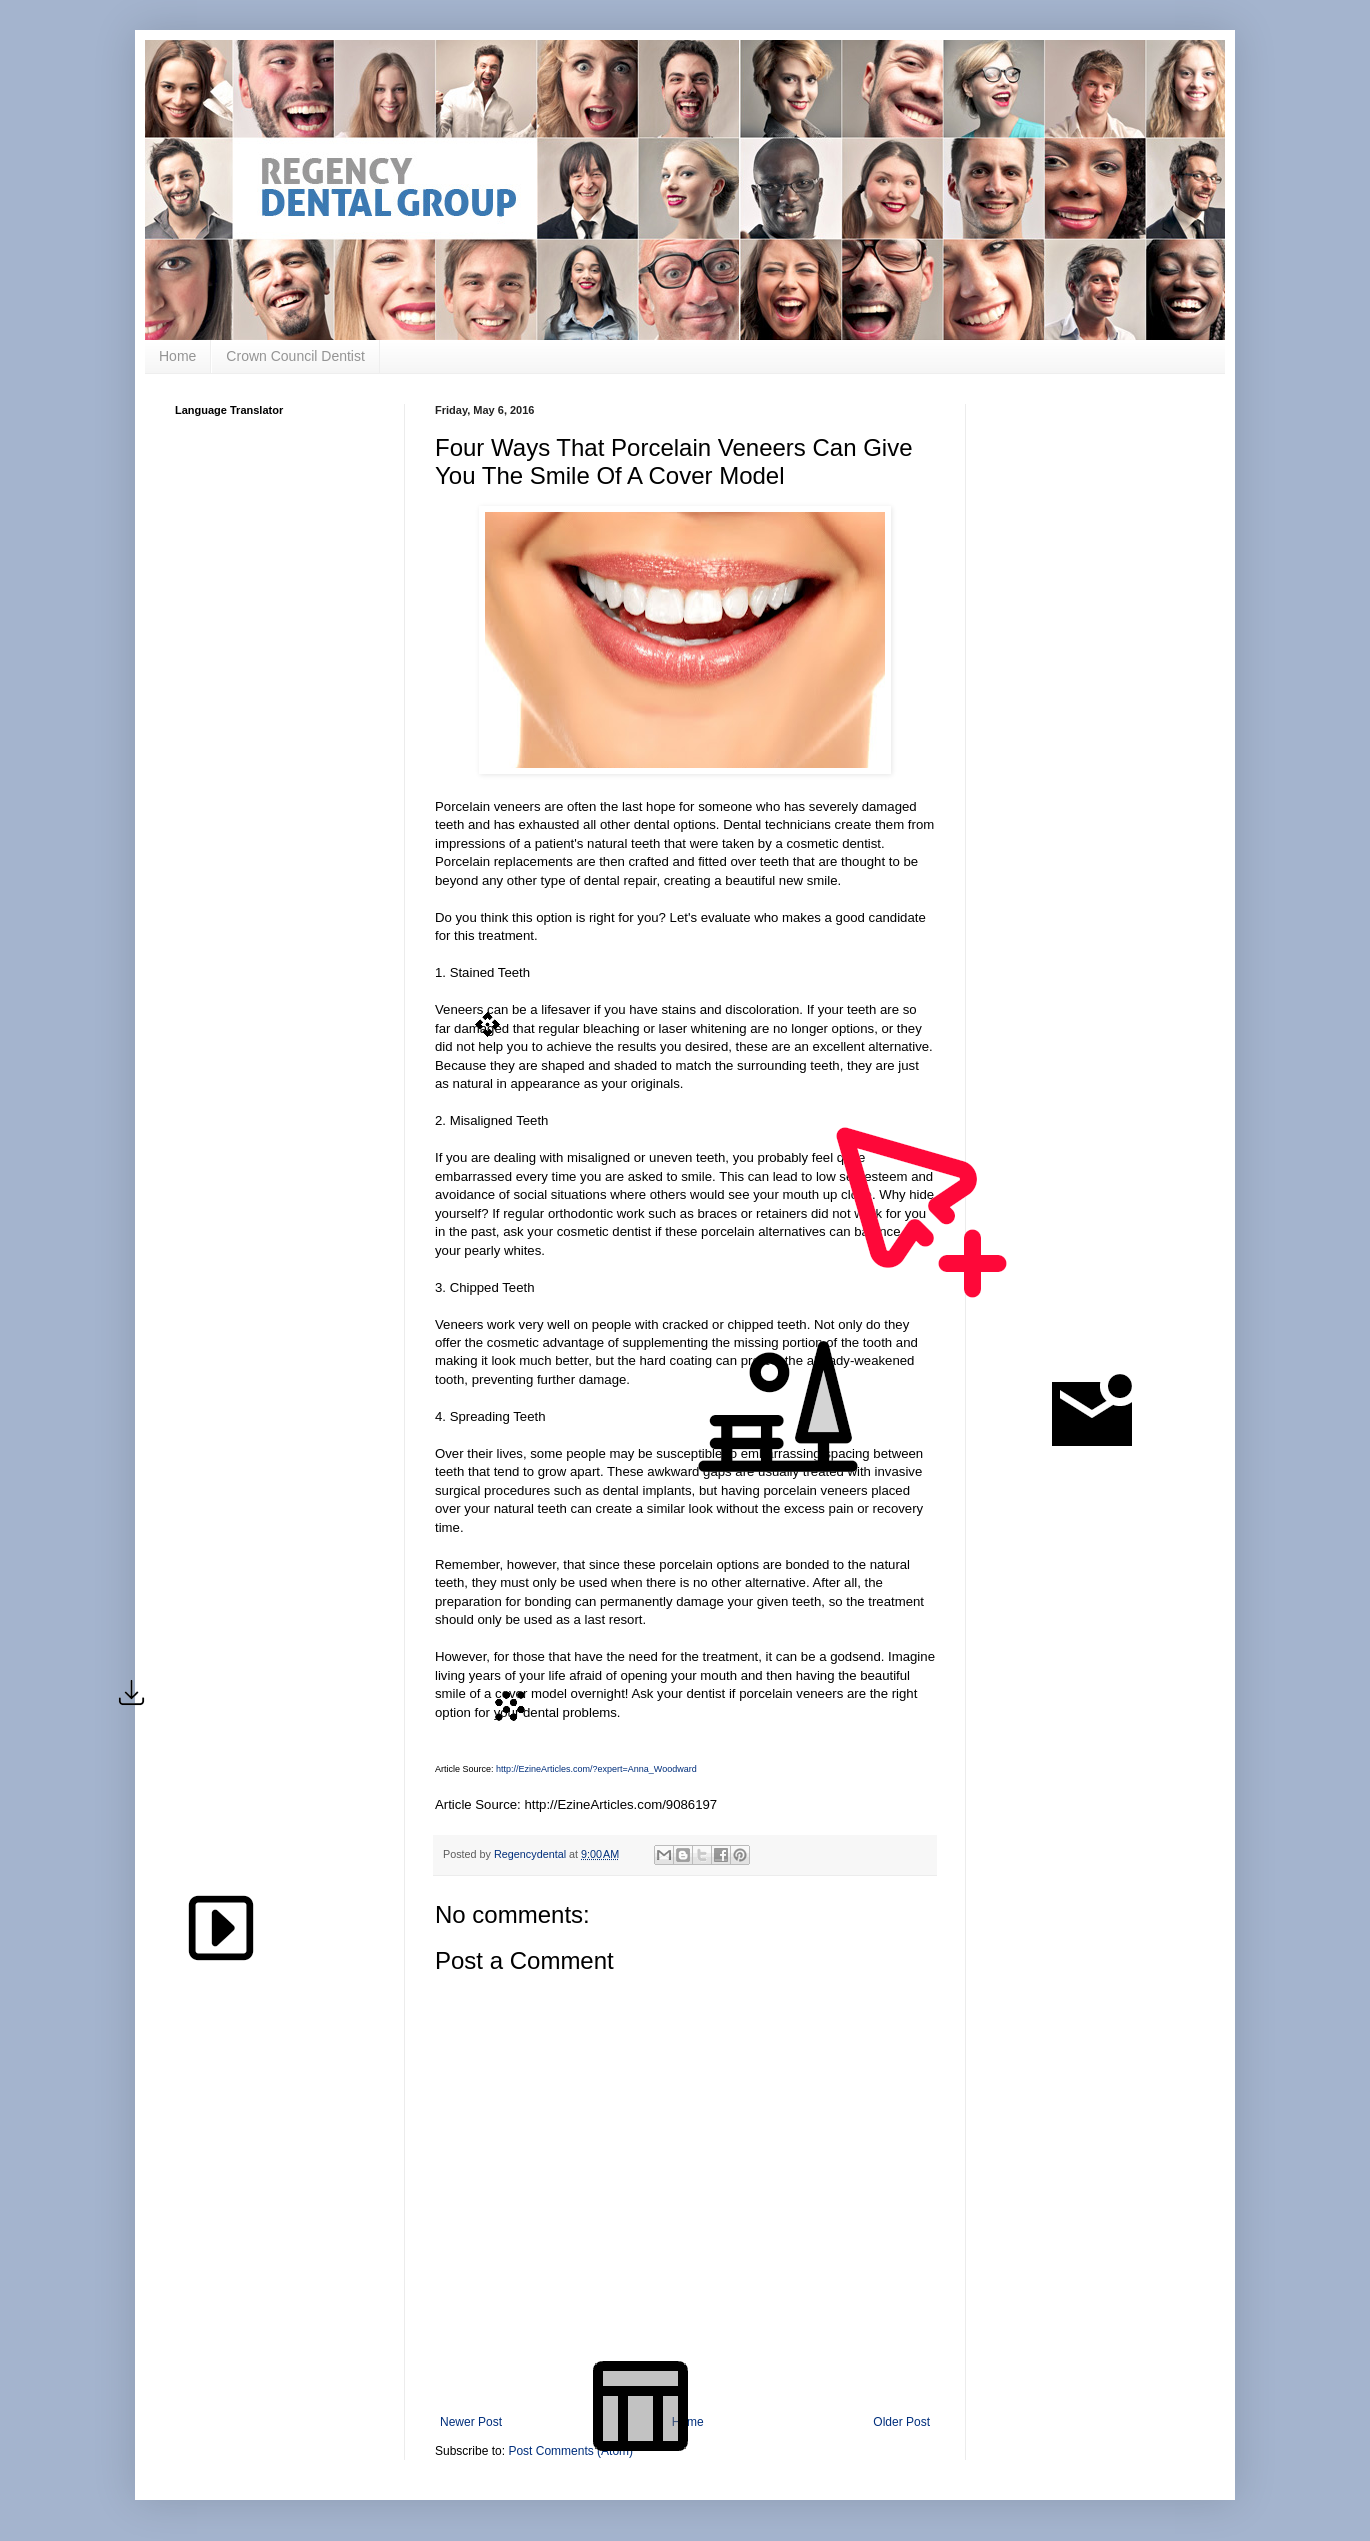  I want to click on download a file or document, so click(131, 1692).